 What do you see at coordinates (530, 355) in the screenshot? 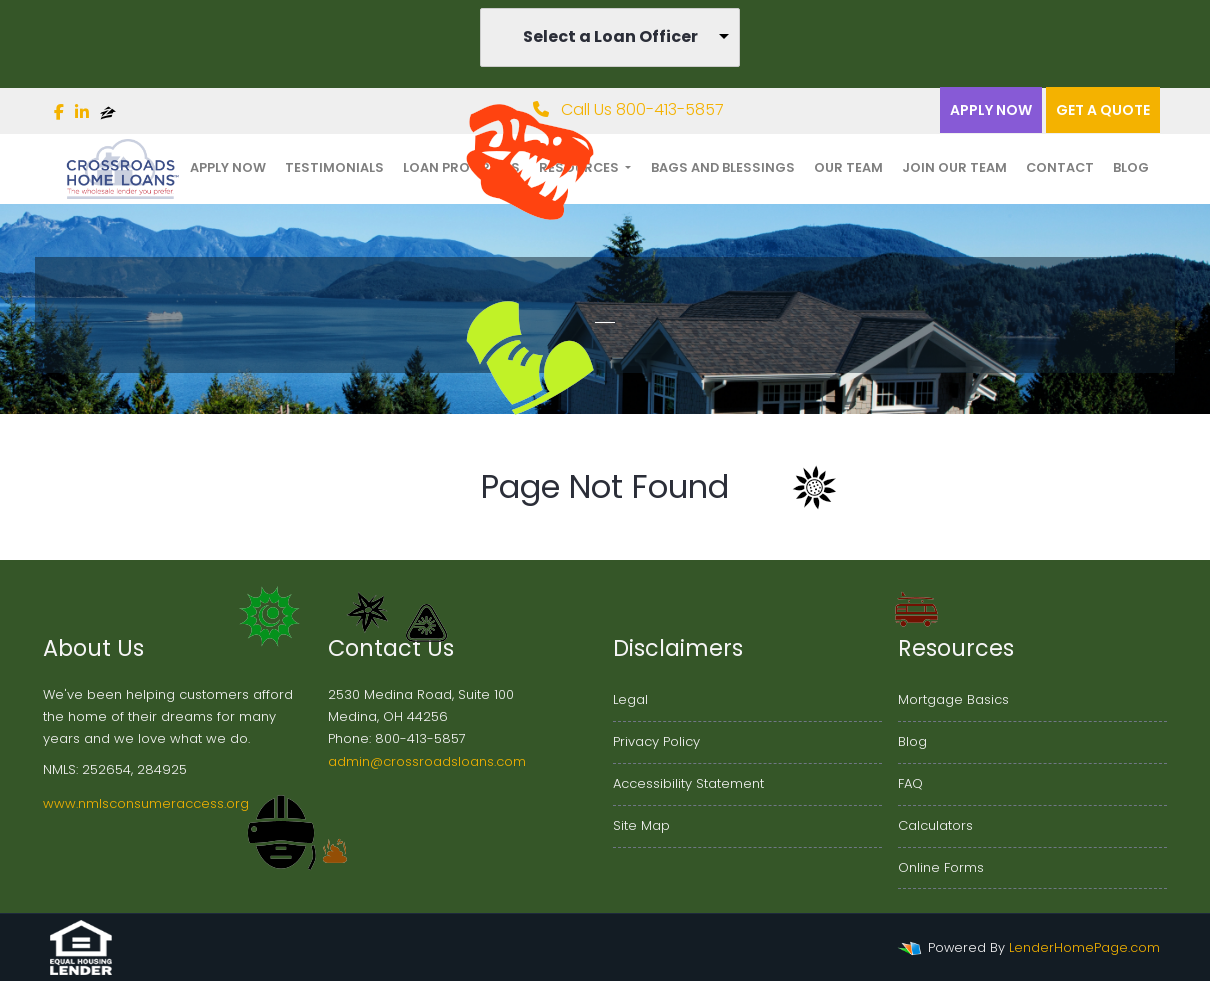
I see `indicates walking or movement ability` at bounding box center [530, 355].